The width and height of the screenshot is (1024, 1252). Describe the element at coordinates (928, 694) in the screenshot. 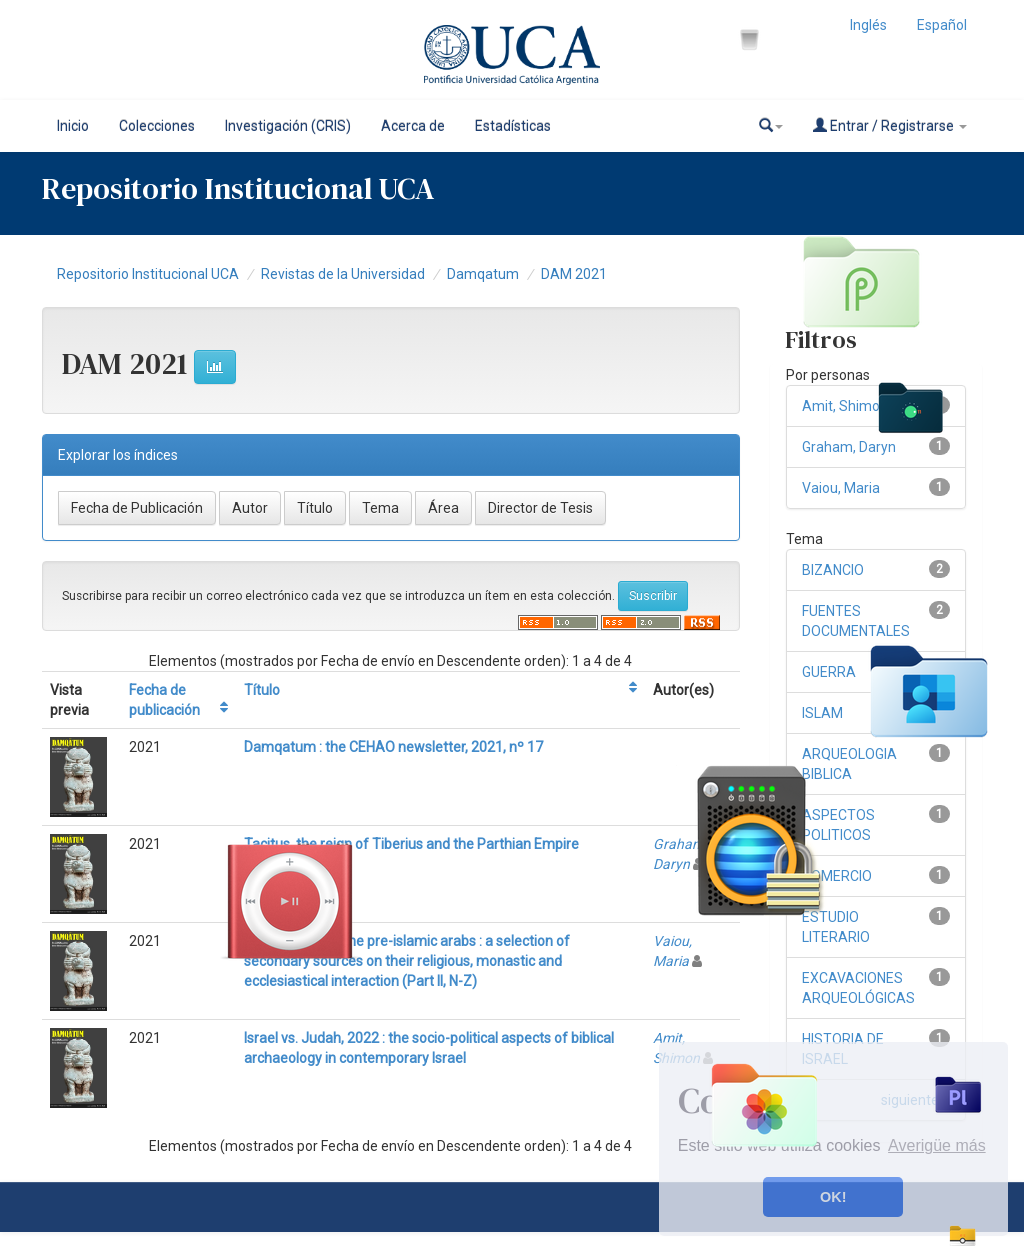

I see `folder containing microsoft intune company portal resources` at that location.